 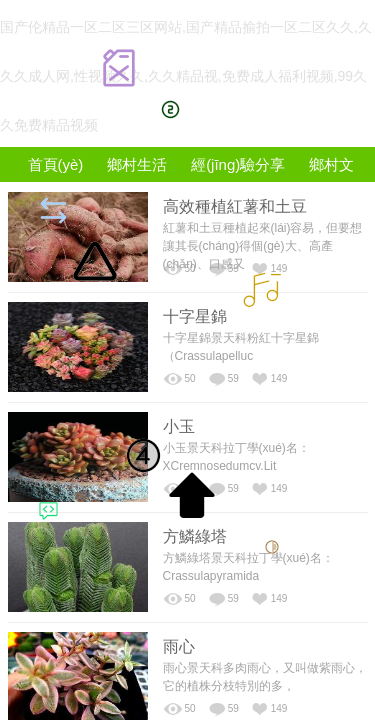 I want to click on upload a file or content, so click(x=192, y=497).